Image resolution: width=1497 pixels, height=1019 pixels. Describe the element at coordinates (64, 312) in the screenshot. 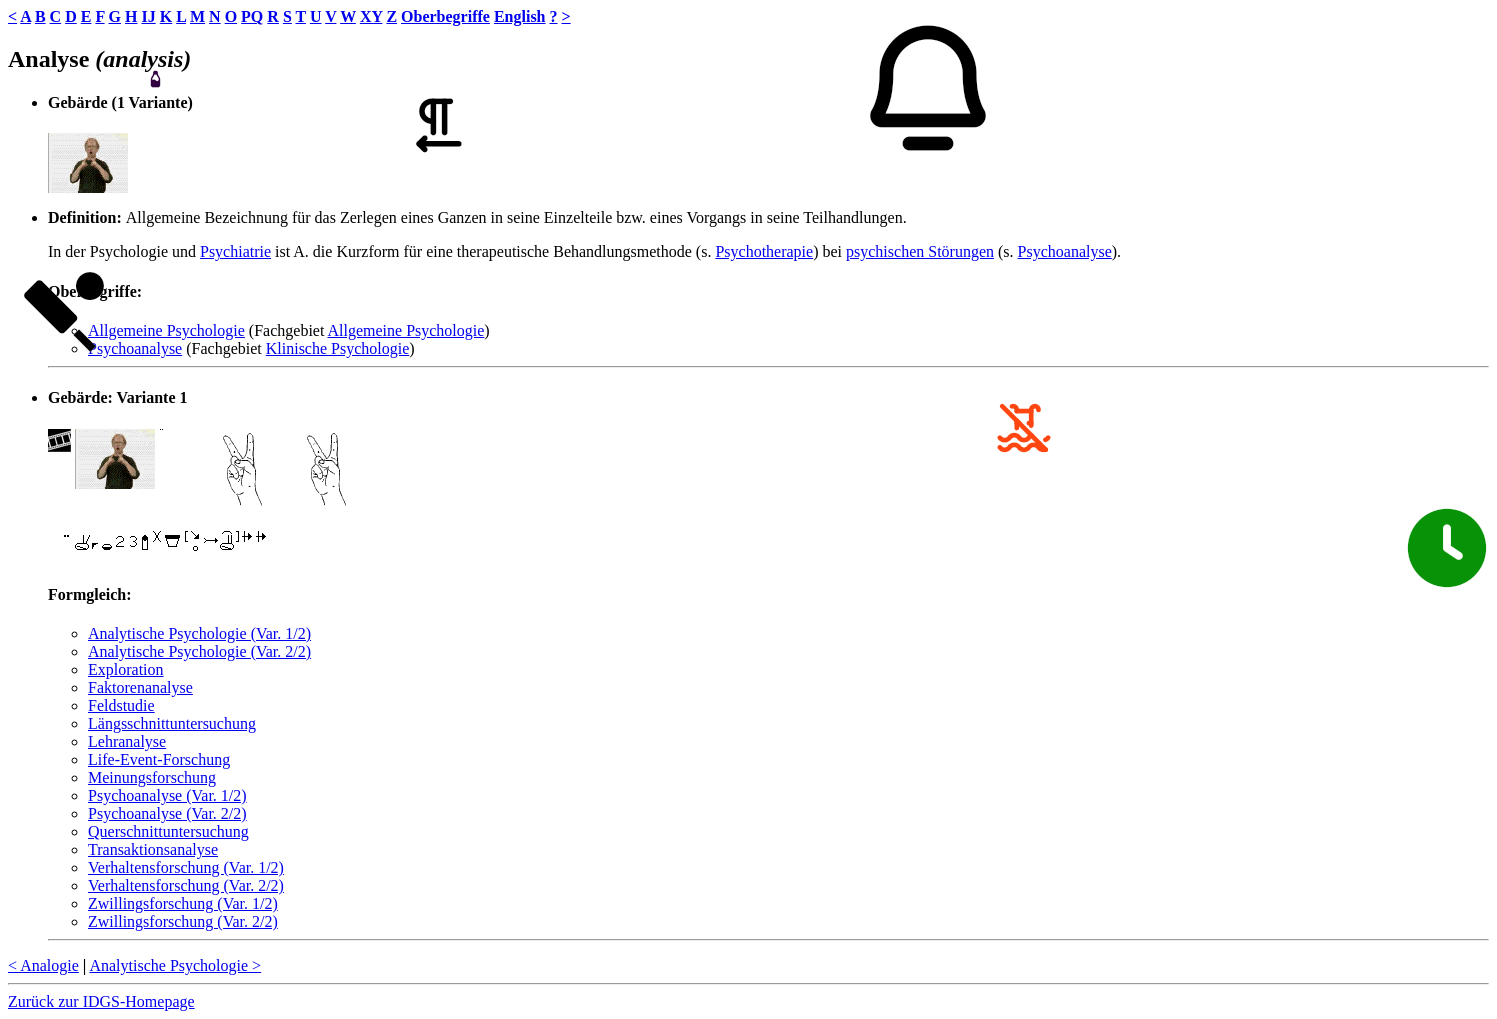

I see `access cricket sports content` at that location.